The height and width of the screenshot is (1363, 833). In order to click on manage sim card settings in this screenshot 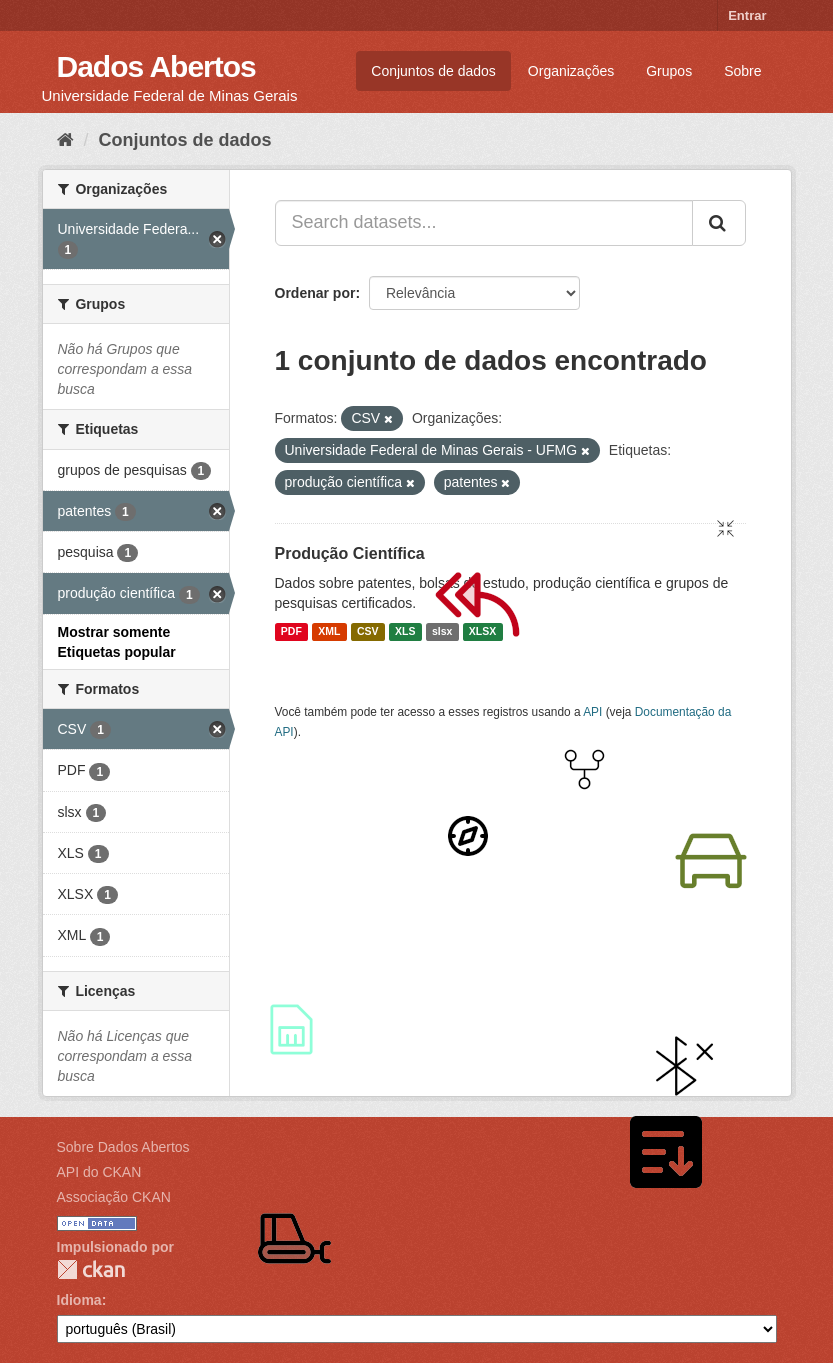, I will do `click(291, 1029)`.